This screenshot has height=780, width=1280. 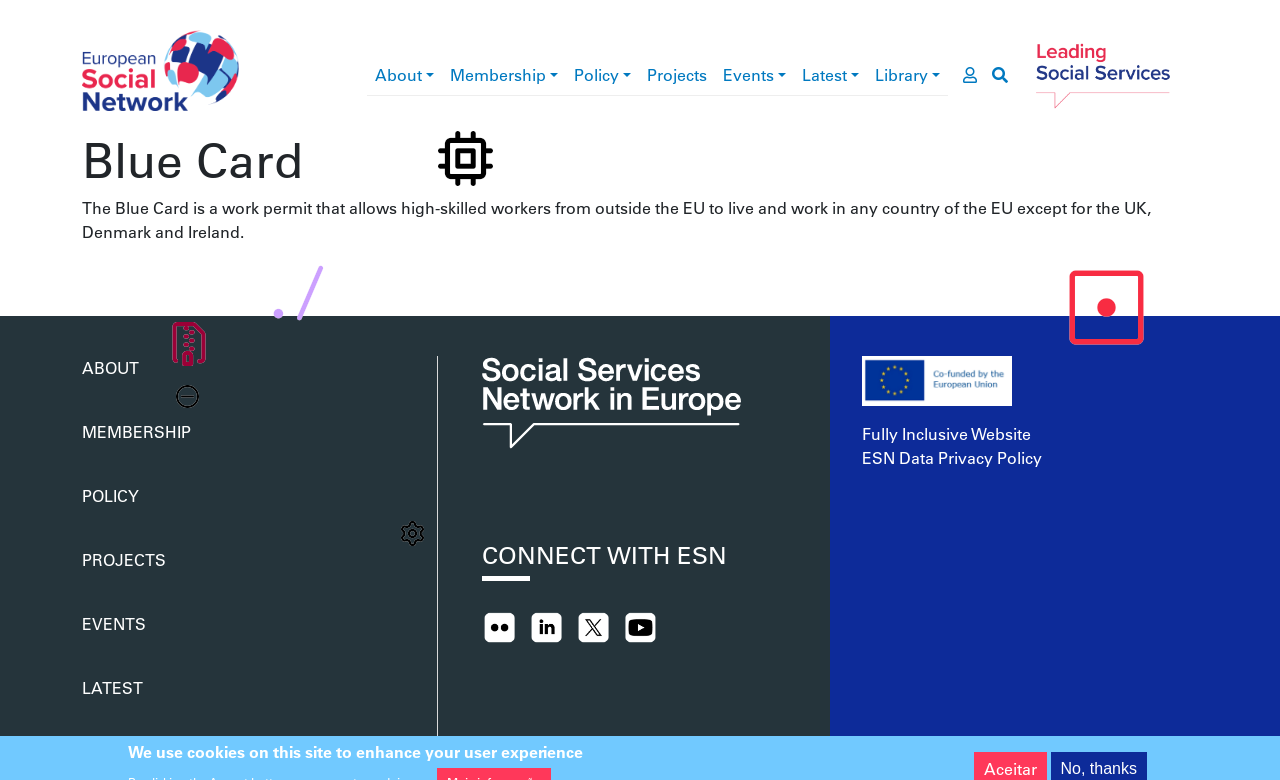 I want to click on view or open a compressed zip file, so click(x=189, y=344).